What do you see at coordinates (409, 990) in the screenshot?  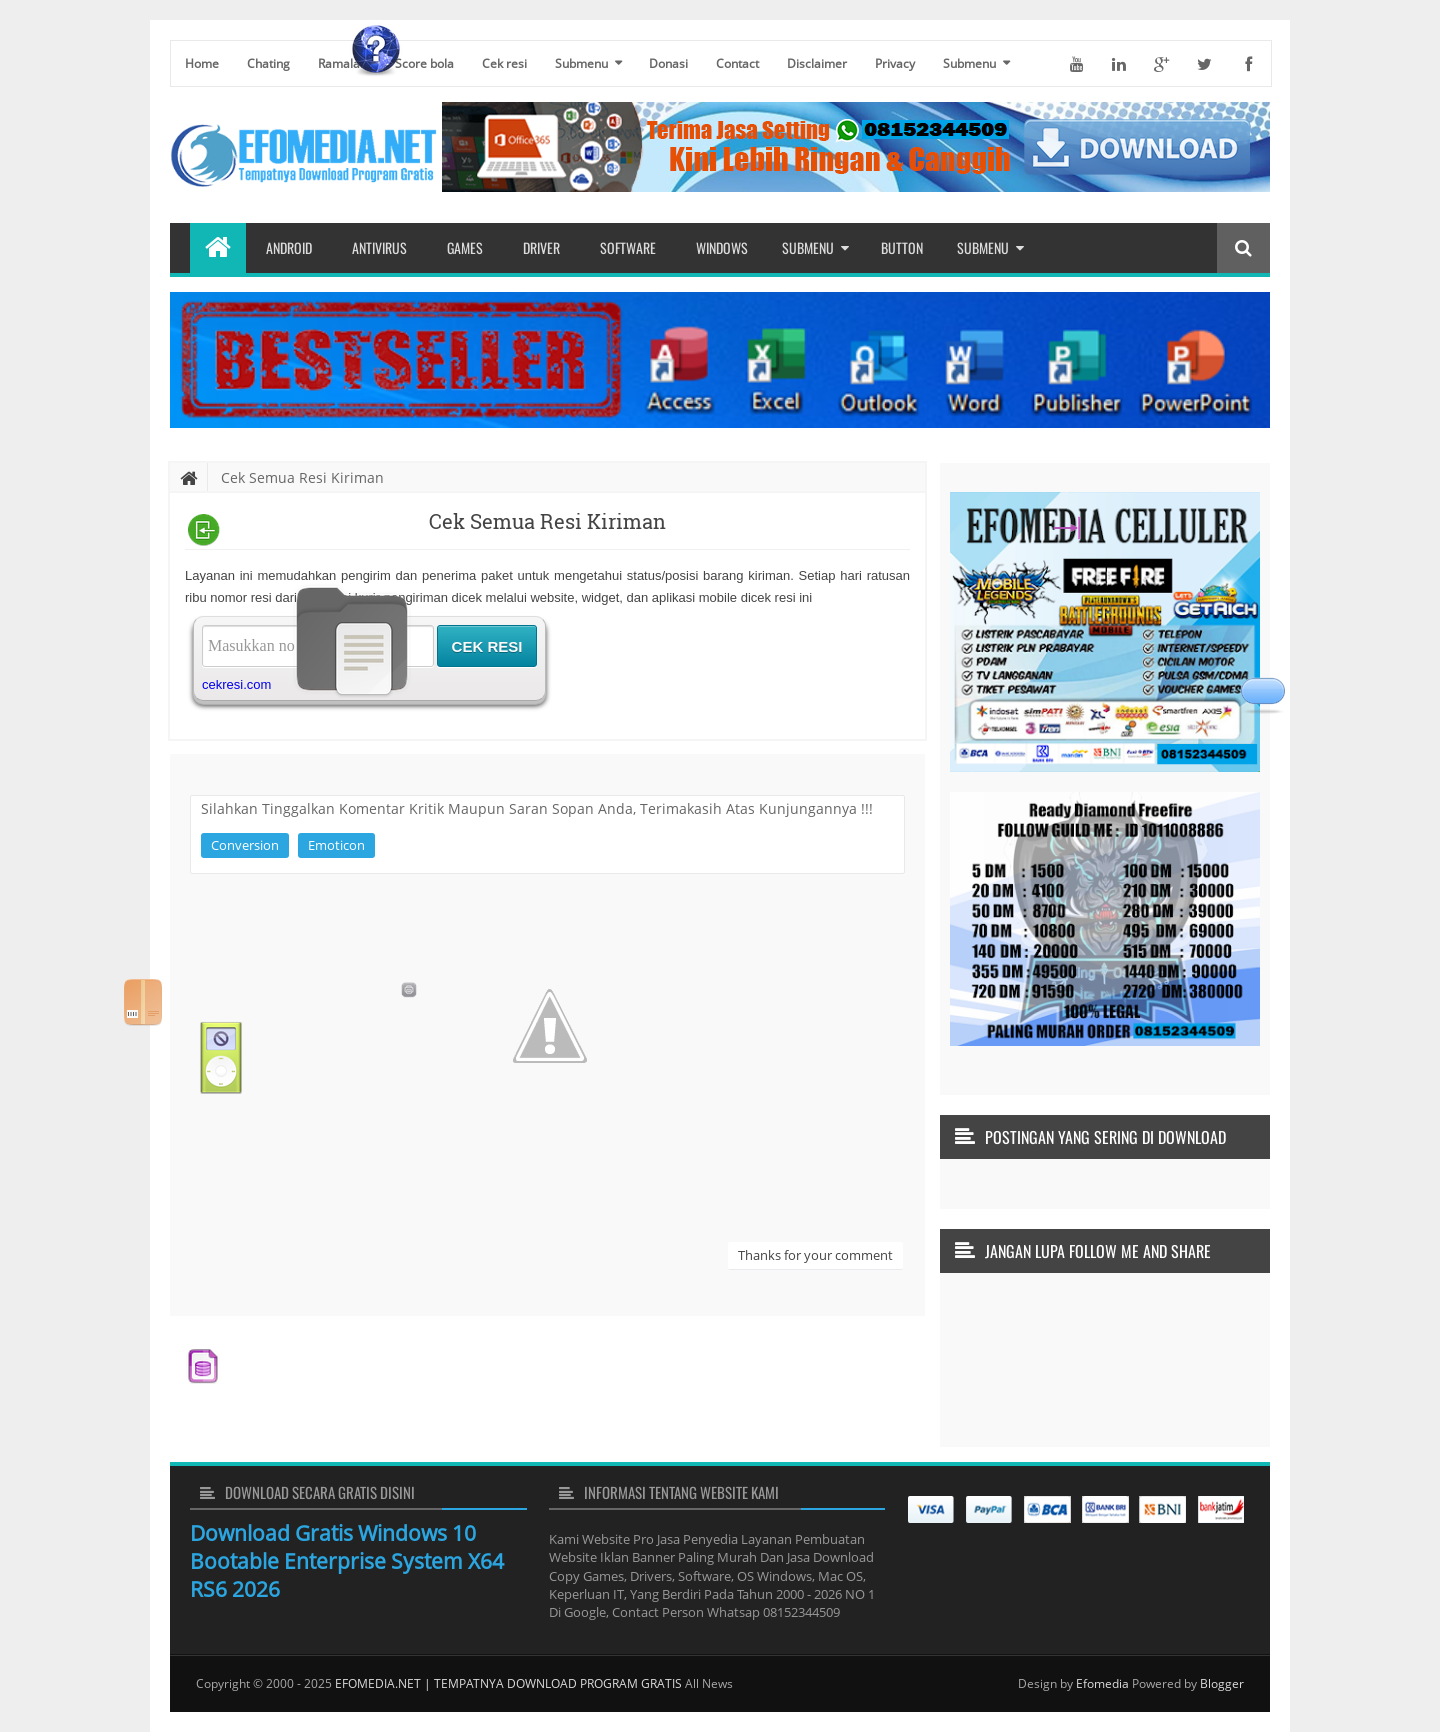 I see `access printer settings and preferences` at bounding box center [409, 990].